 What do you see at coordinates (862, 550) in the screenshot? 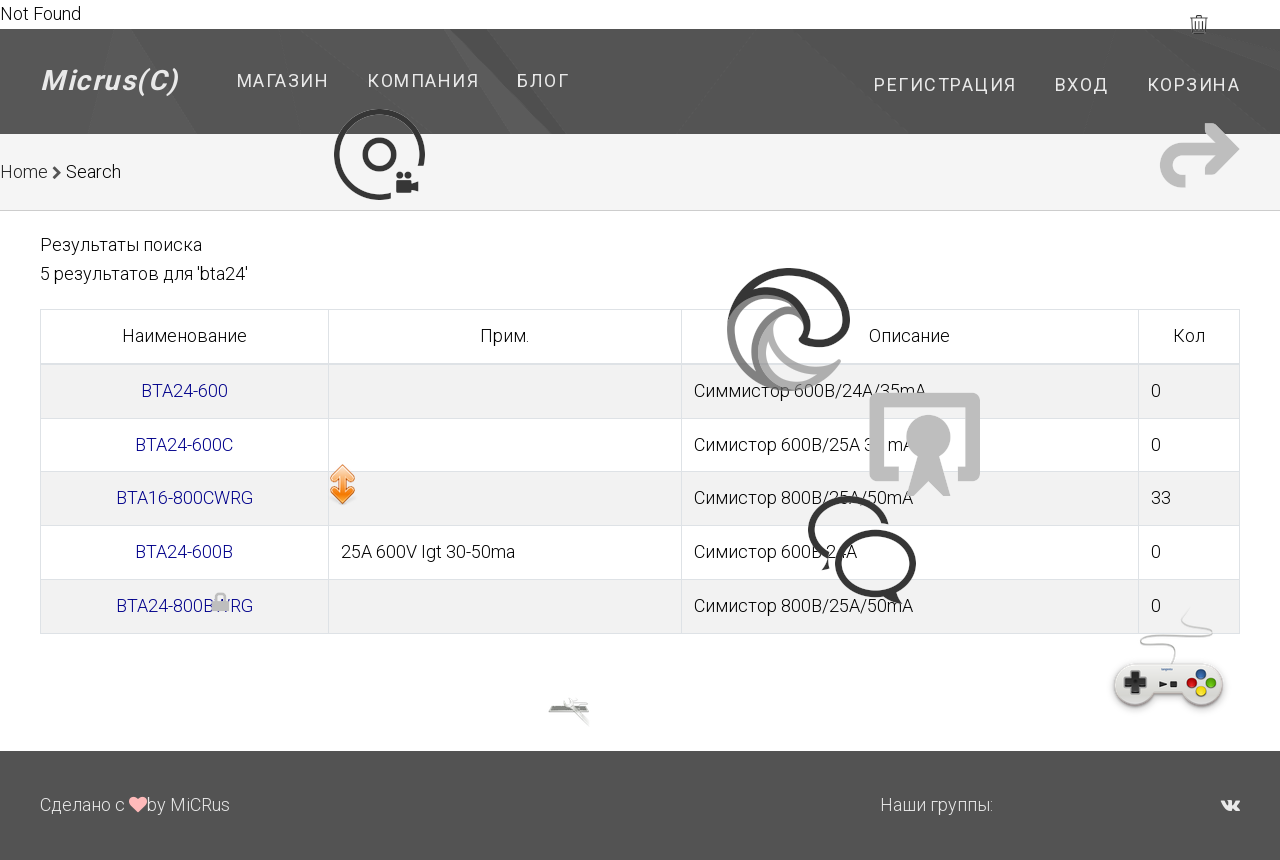
I see `open messaging or chat application` at bounding box center [862, 550].